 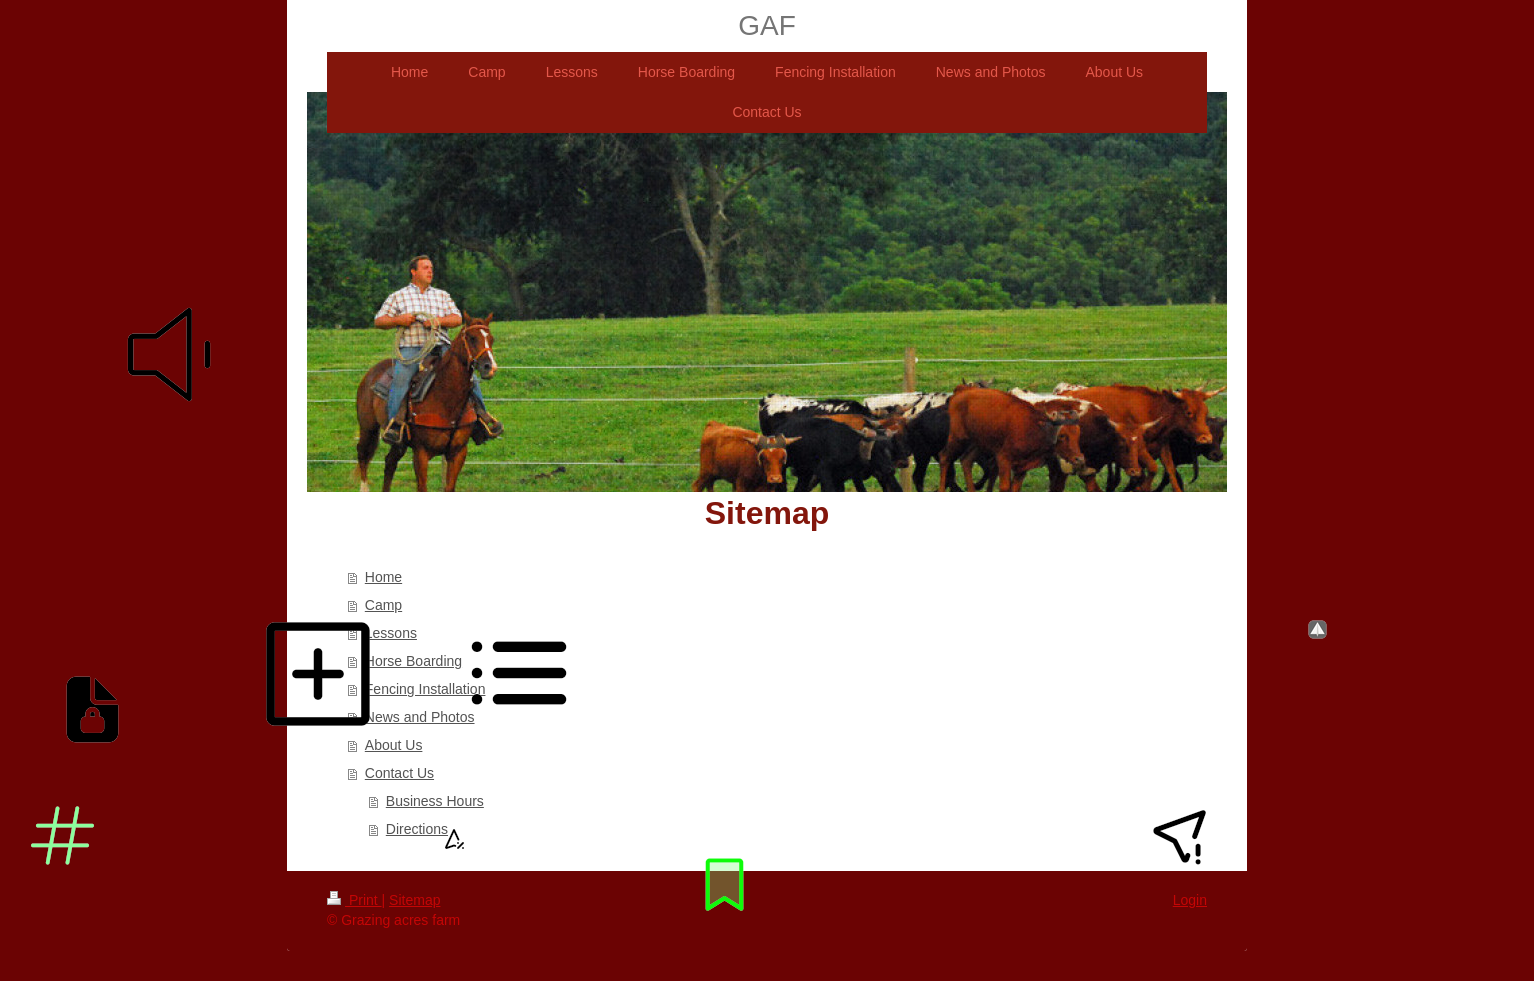 What do you see at coordinates (1317, 629) in the screenshot?
I see `send or share content` at bounding box center [1317, 629].